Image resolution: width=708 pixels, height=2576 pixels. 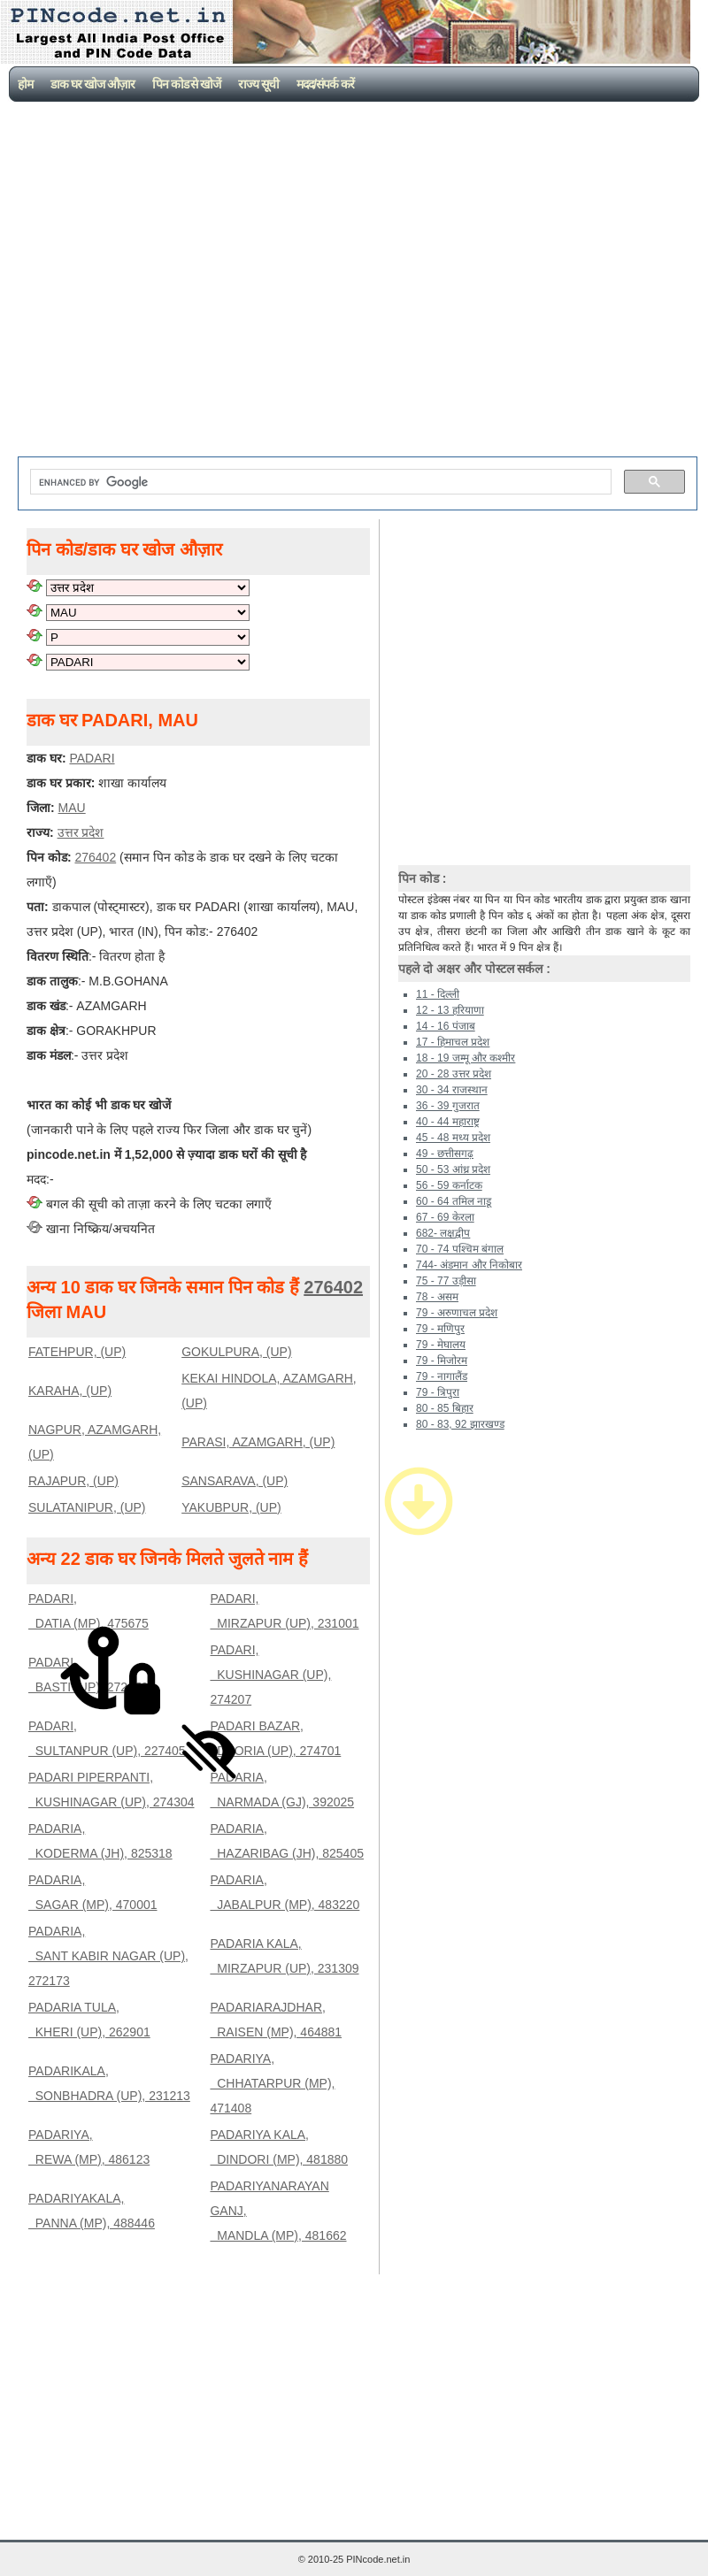 I want to click on download a file or content, so click(x=419, y=1501).